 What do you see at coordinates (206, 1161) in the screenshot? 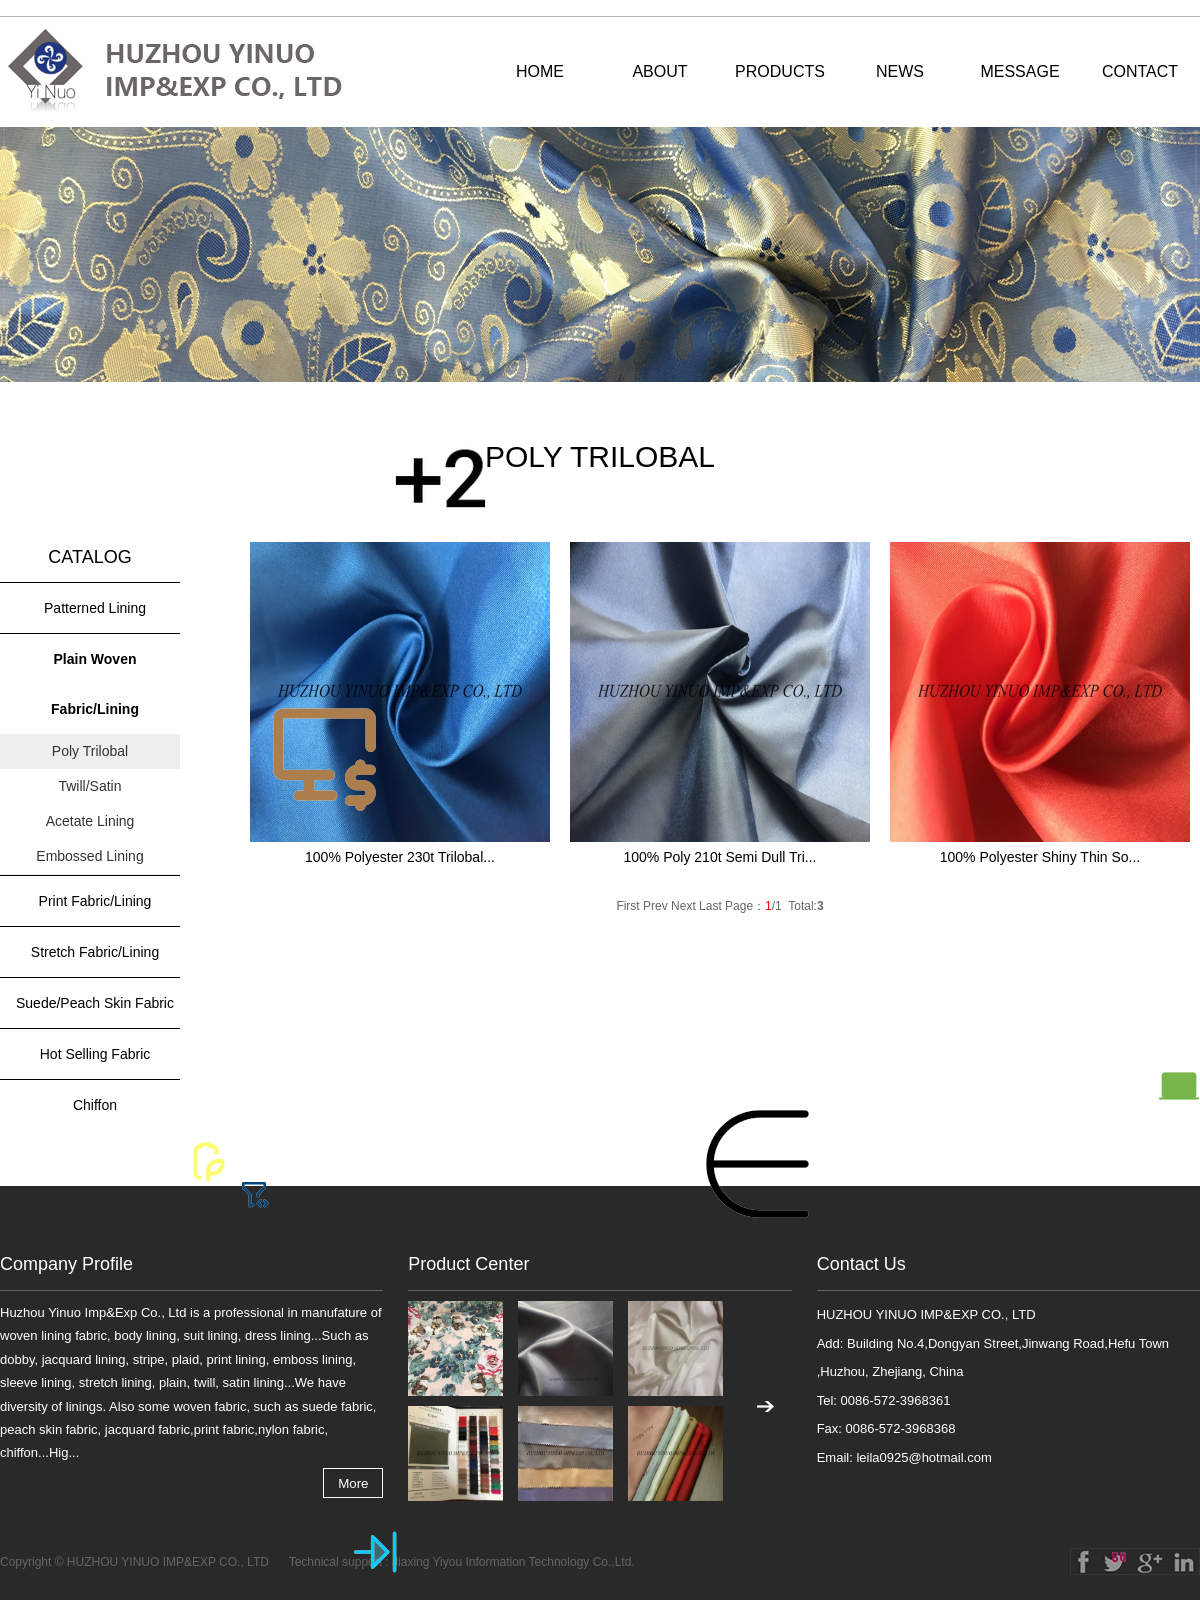
I see `battery eco mode enabled` at bounding box center [206, 1161].